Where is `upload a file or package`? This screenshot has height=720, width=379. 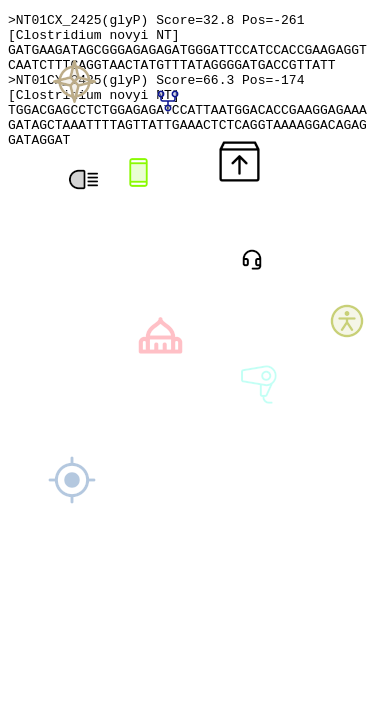 upload a file or package is located at coordinates (239, 161).